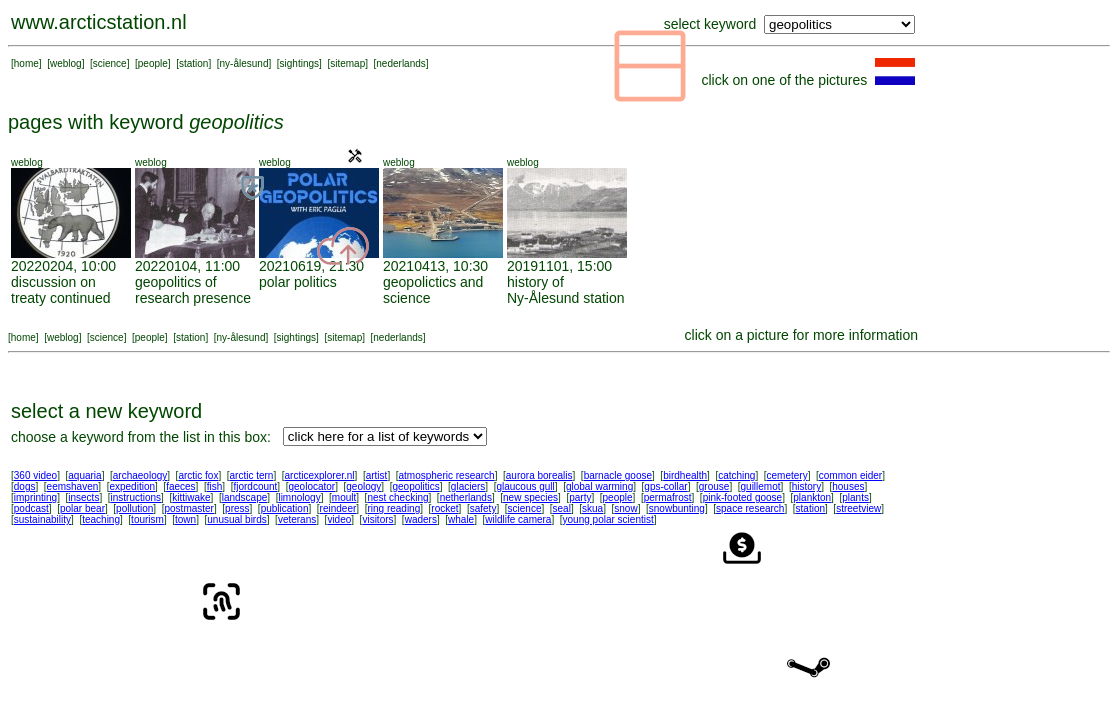 The height and width of the screenshot is (720, 1118). What do you see at coordinates (650, 66) in the screenshot?
I see `split view into top and bottom panels` at bounding box center [650, 66].